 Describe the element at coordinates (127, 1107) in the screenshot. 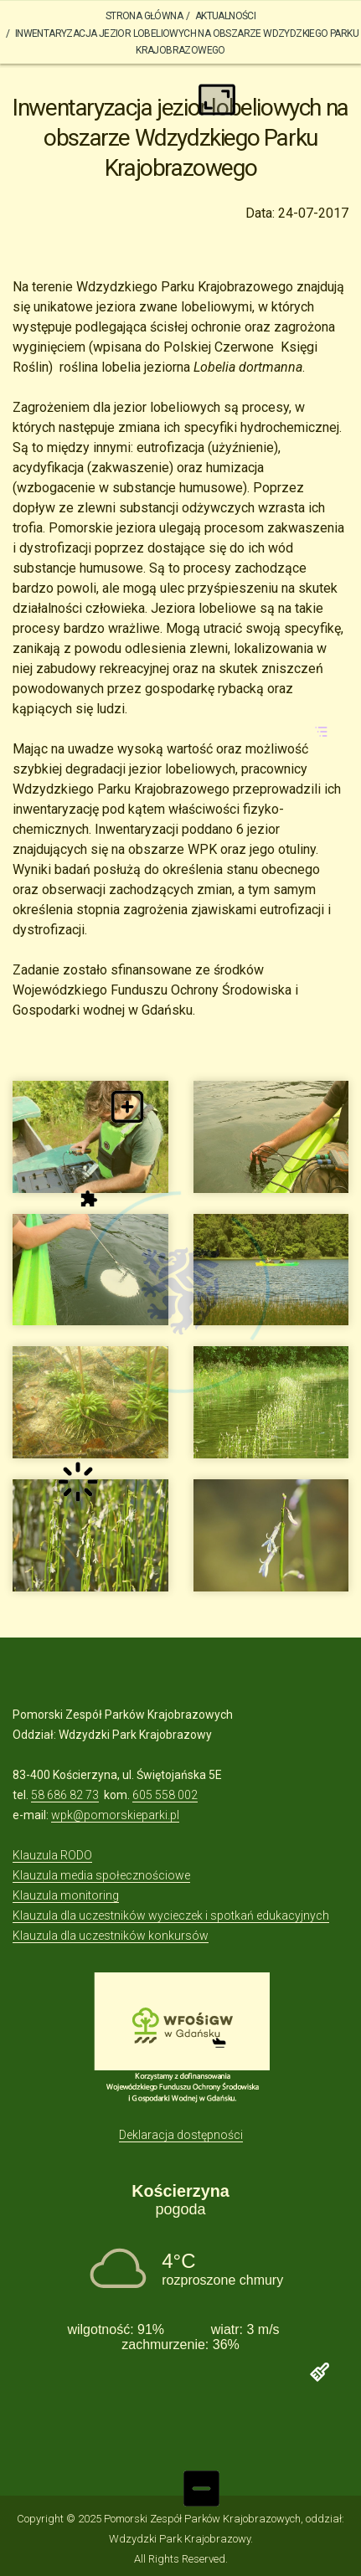

I see `add a new item or entry` at that location.